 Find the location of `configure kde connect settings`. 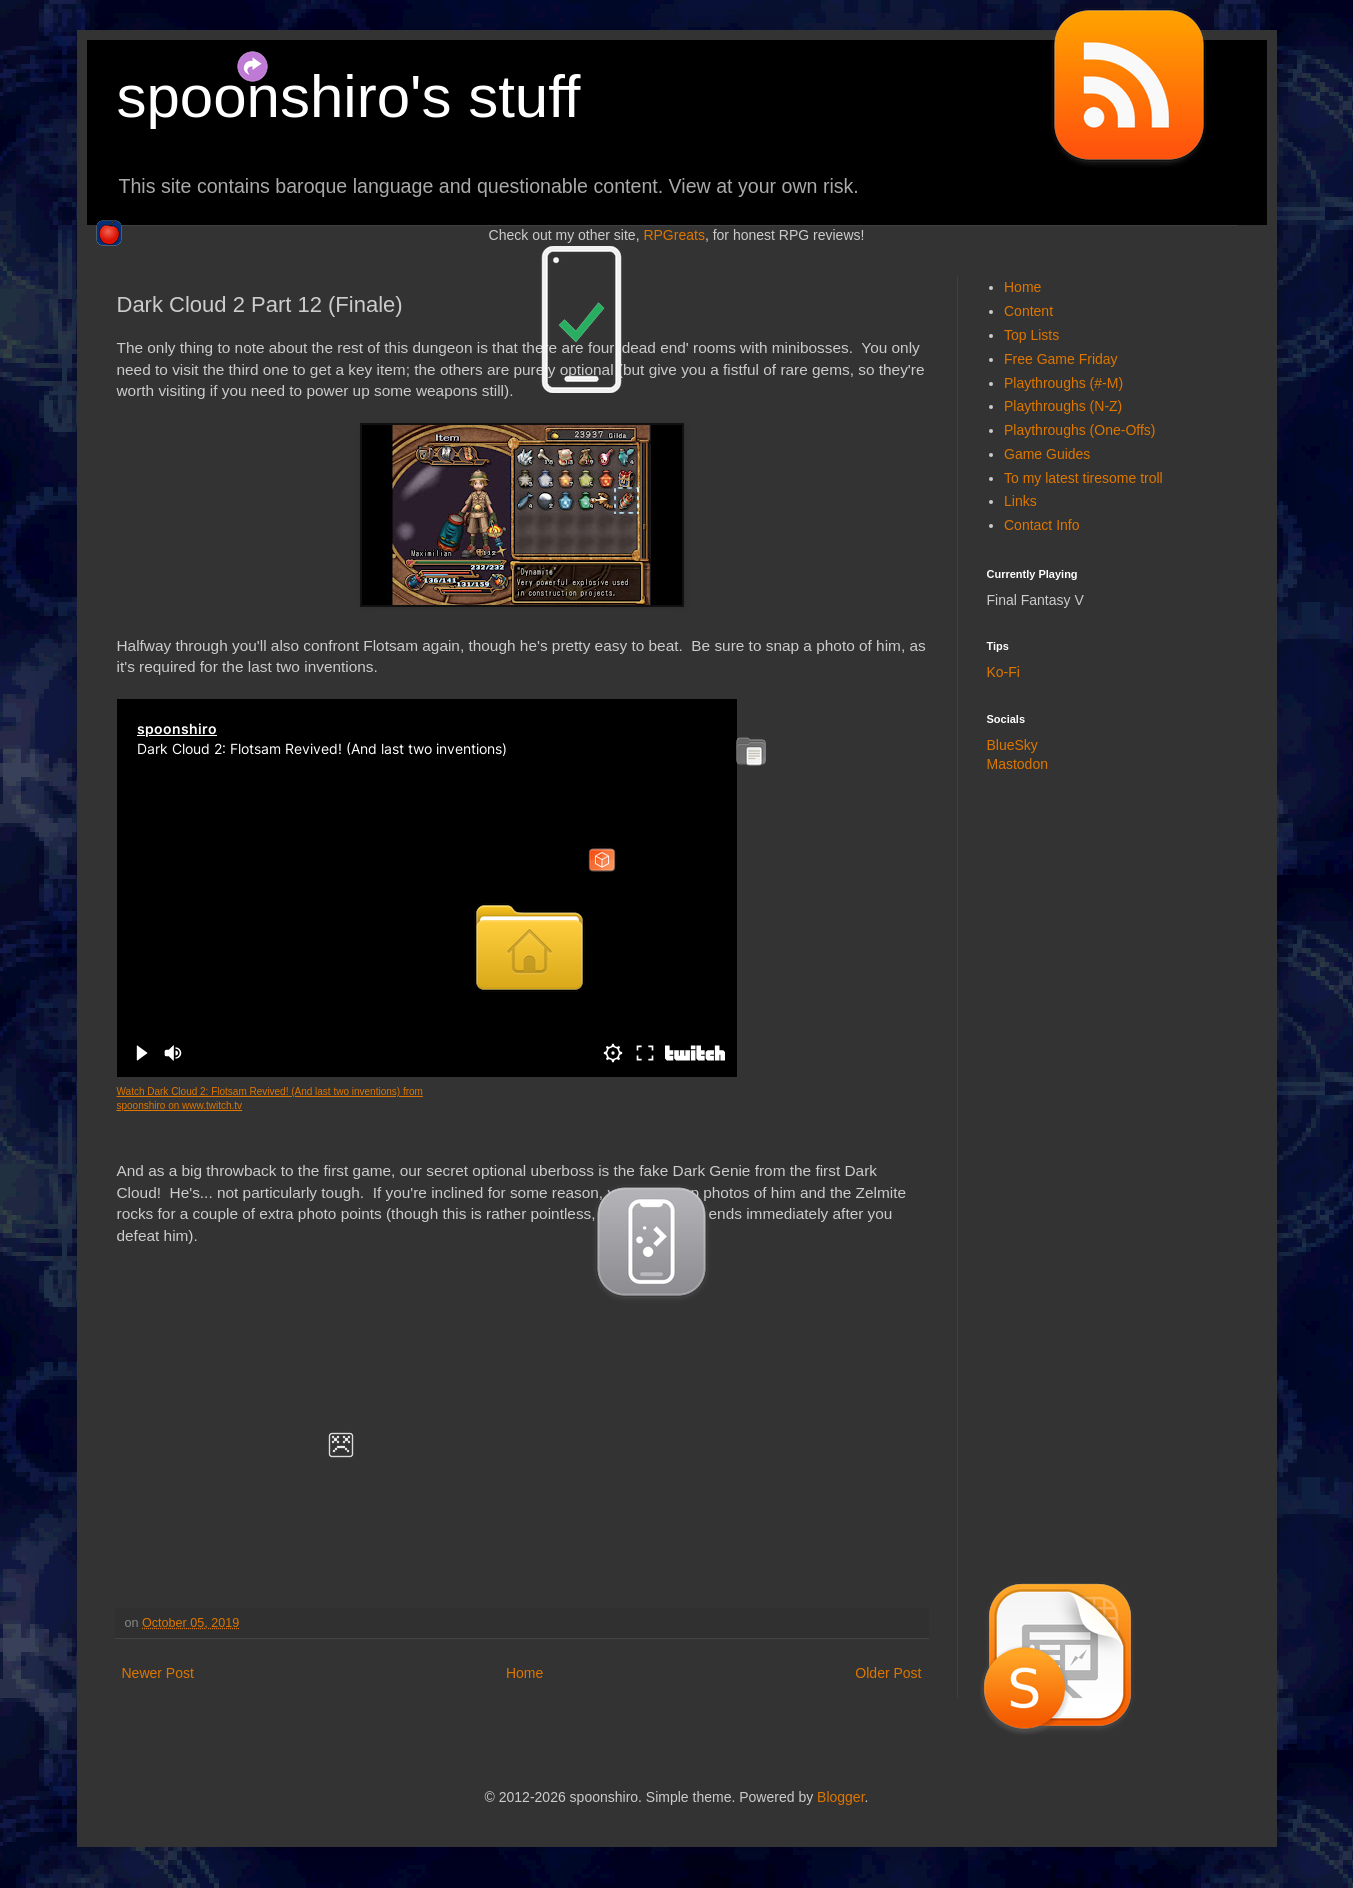

configure kde connect settings is located at coordinates (651, 1243).